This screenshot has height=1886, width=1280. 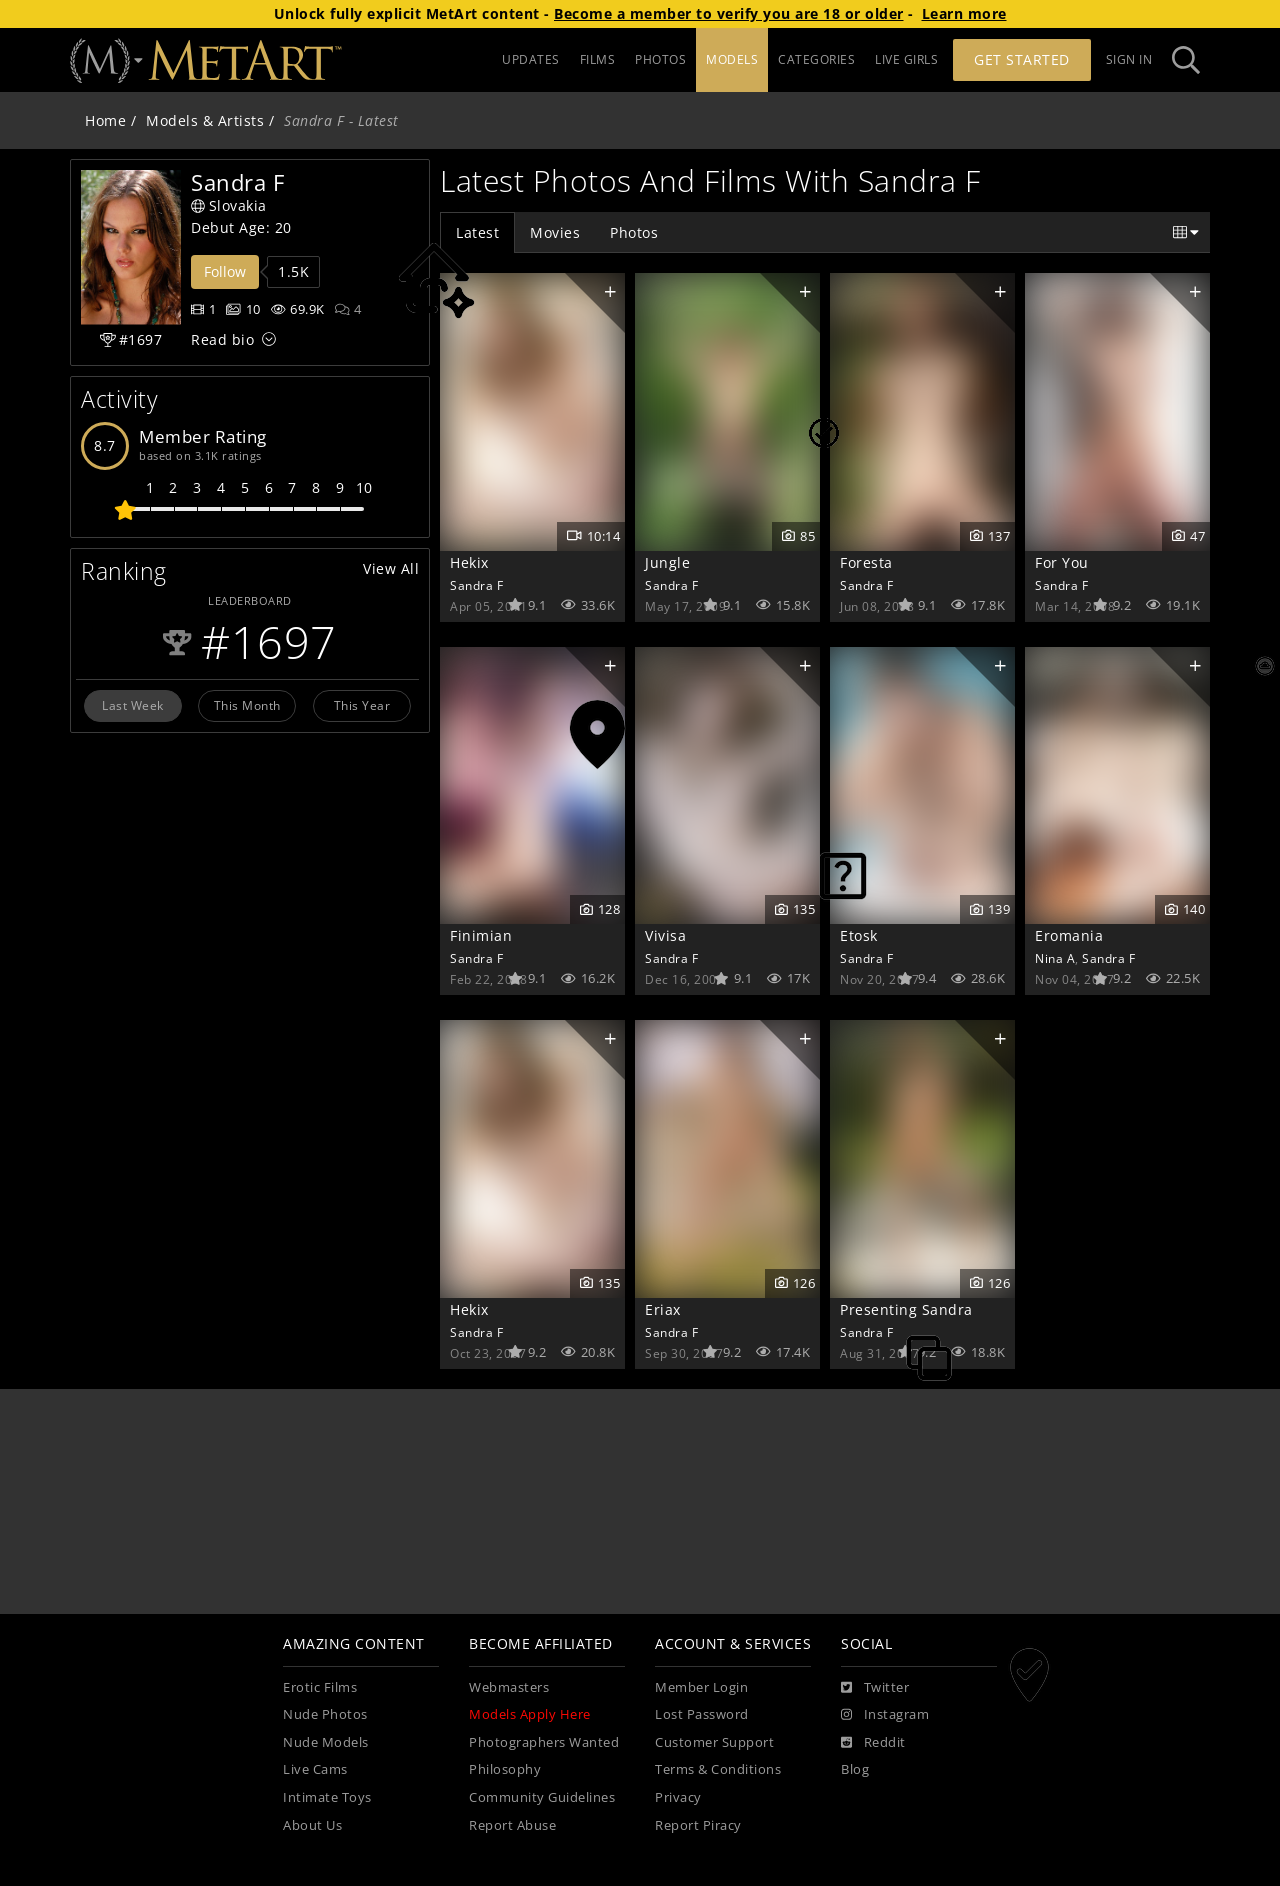 What do you see at coordinates (929, 1358) in the screenshot?
I see `copy to clipboard` at bounding box center [929, 1358].